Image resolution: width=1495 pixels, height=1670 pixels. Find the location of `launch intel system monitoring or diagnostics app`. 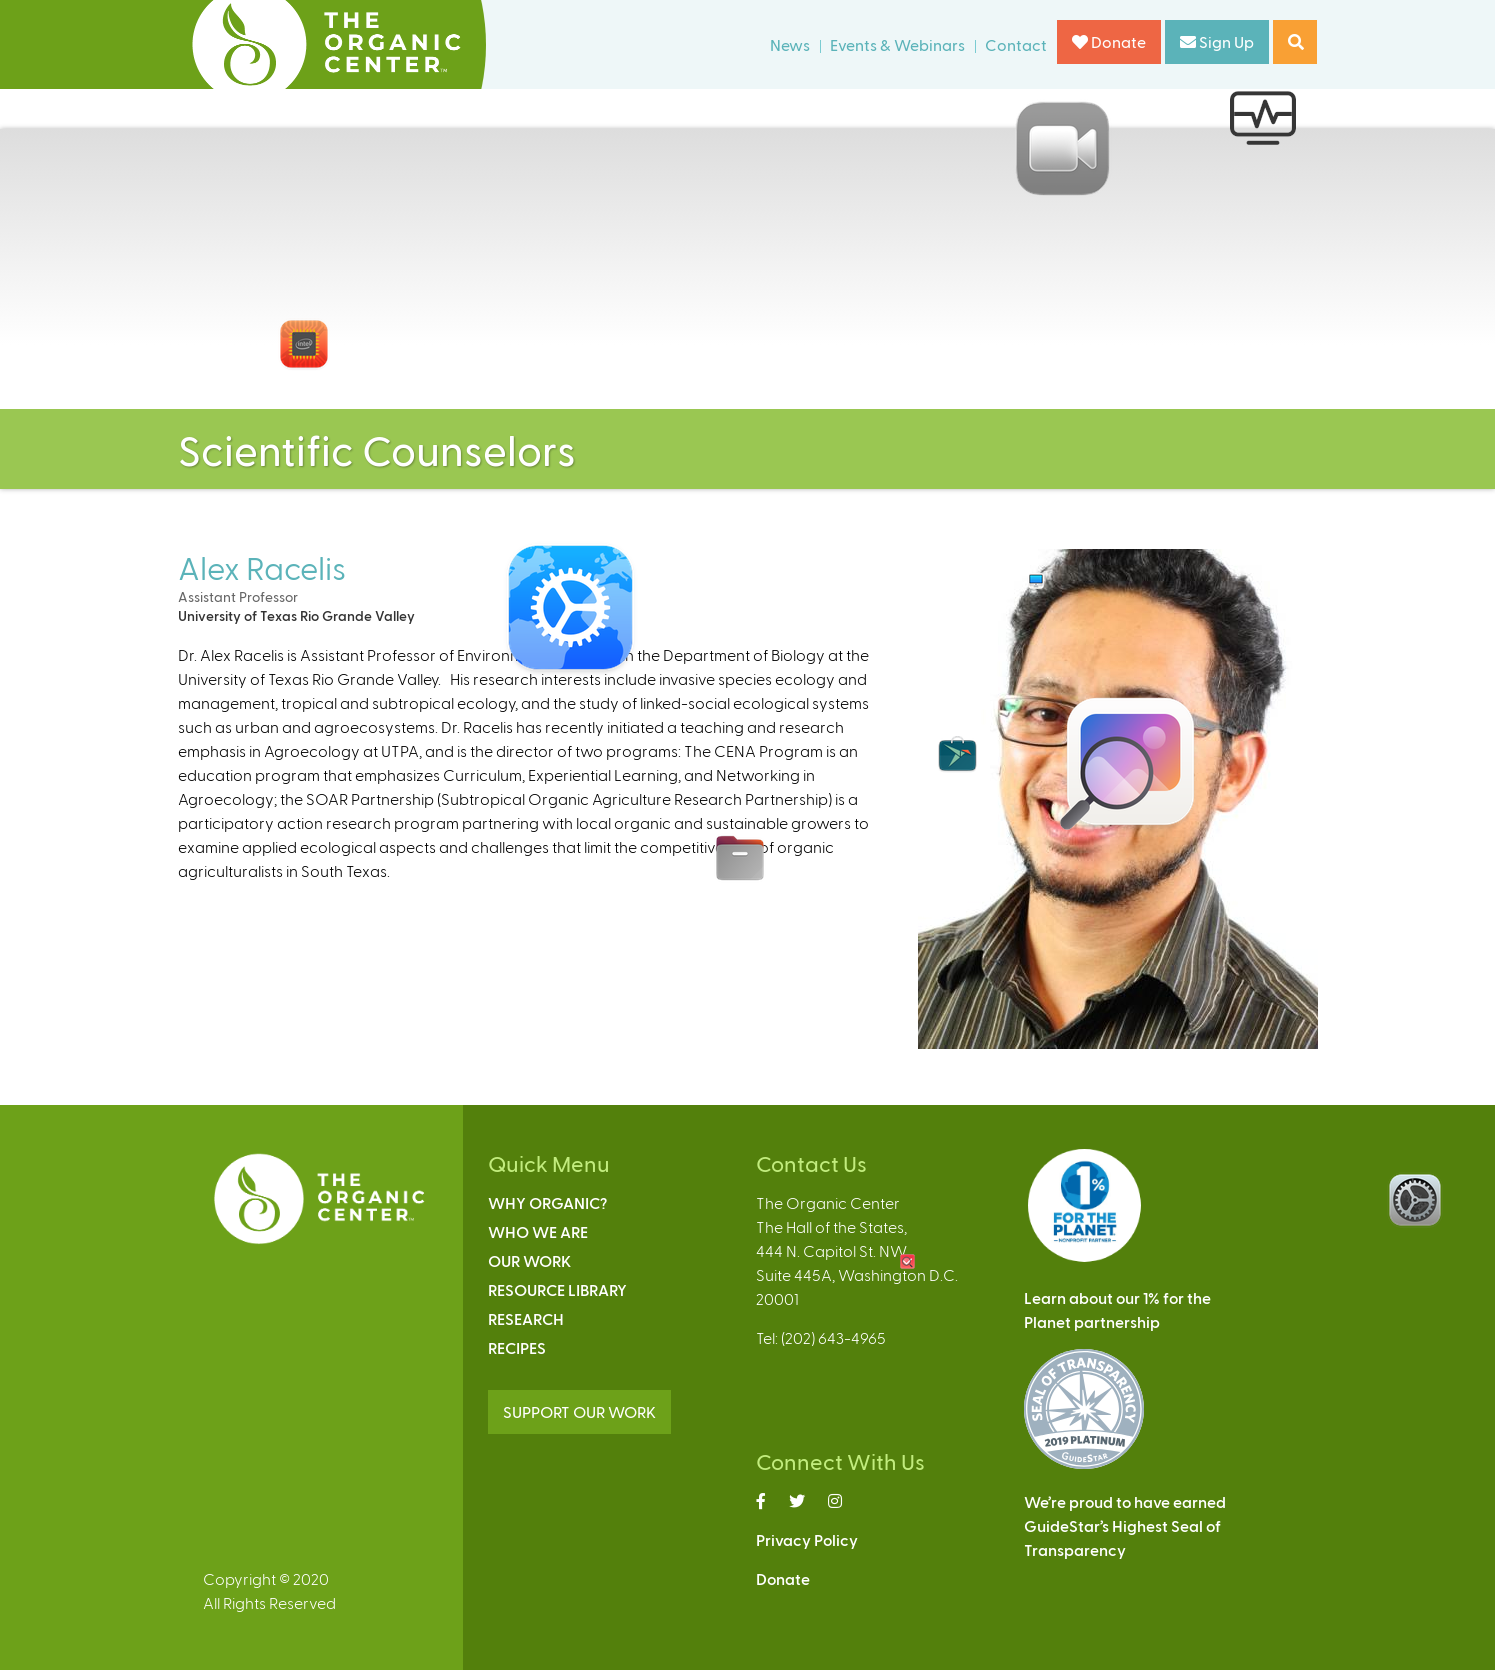

launch intel system monitoring or diagnostics app is located at coordinates (304, 344).